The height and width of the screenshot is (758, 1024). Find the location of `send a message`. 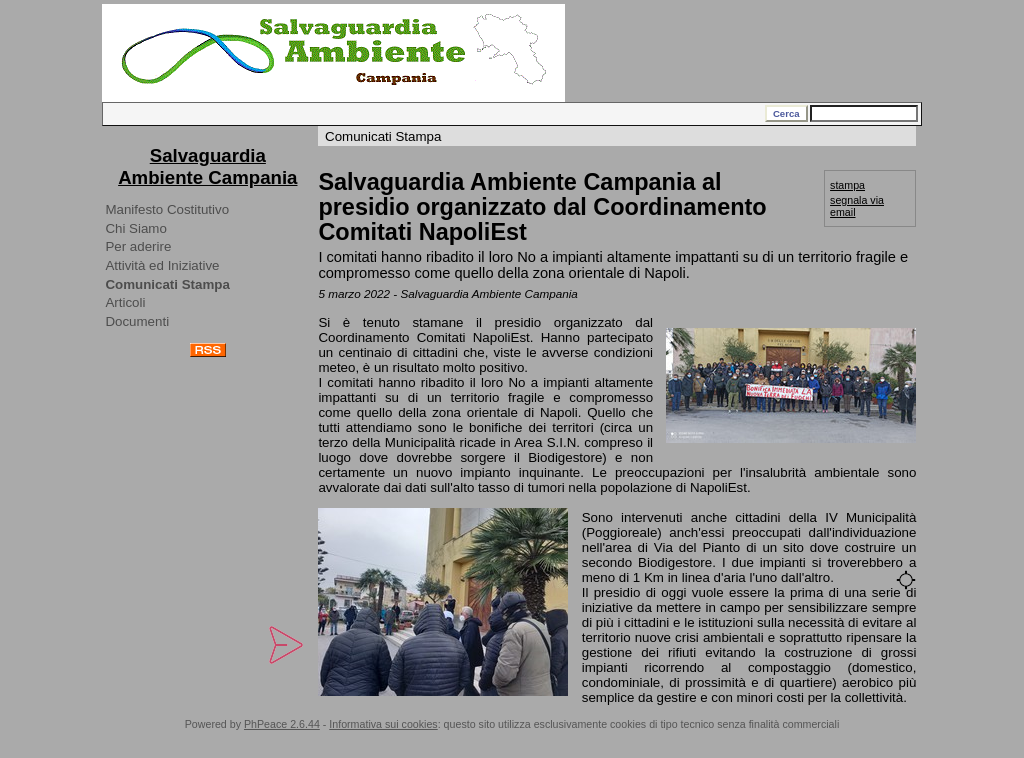

send a message is located at coordinates (284, 645).